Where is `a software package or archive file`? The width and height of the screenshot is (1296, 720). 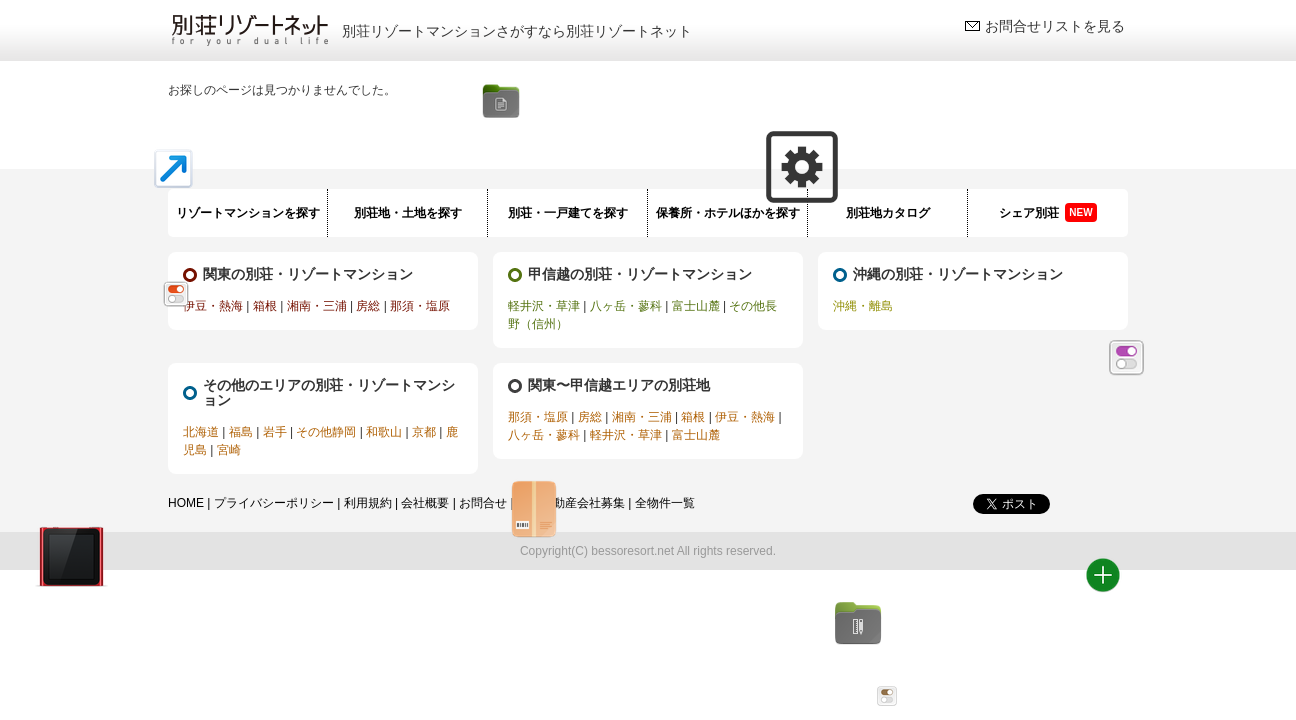
a software package or archive file is located at coordinates (534, 509).